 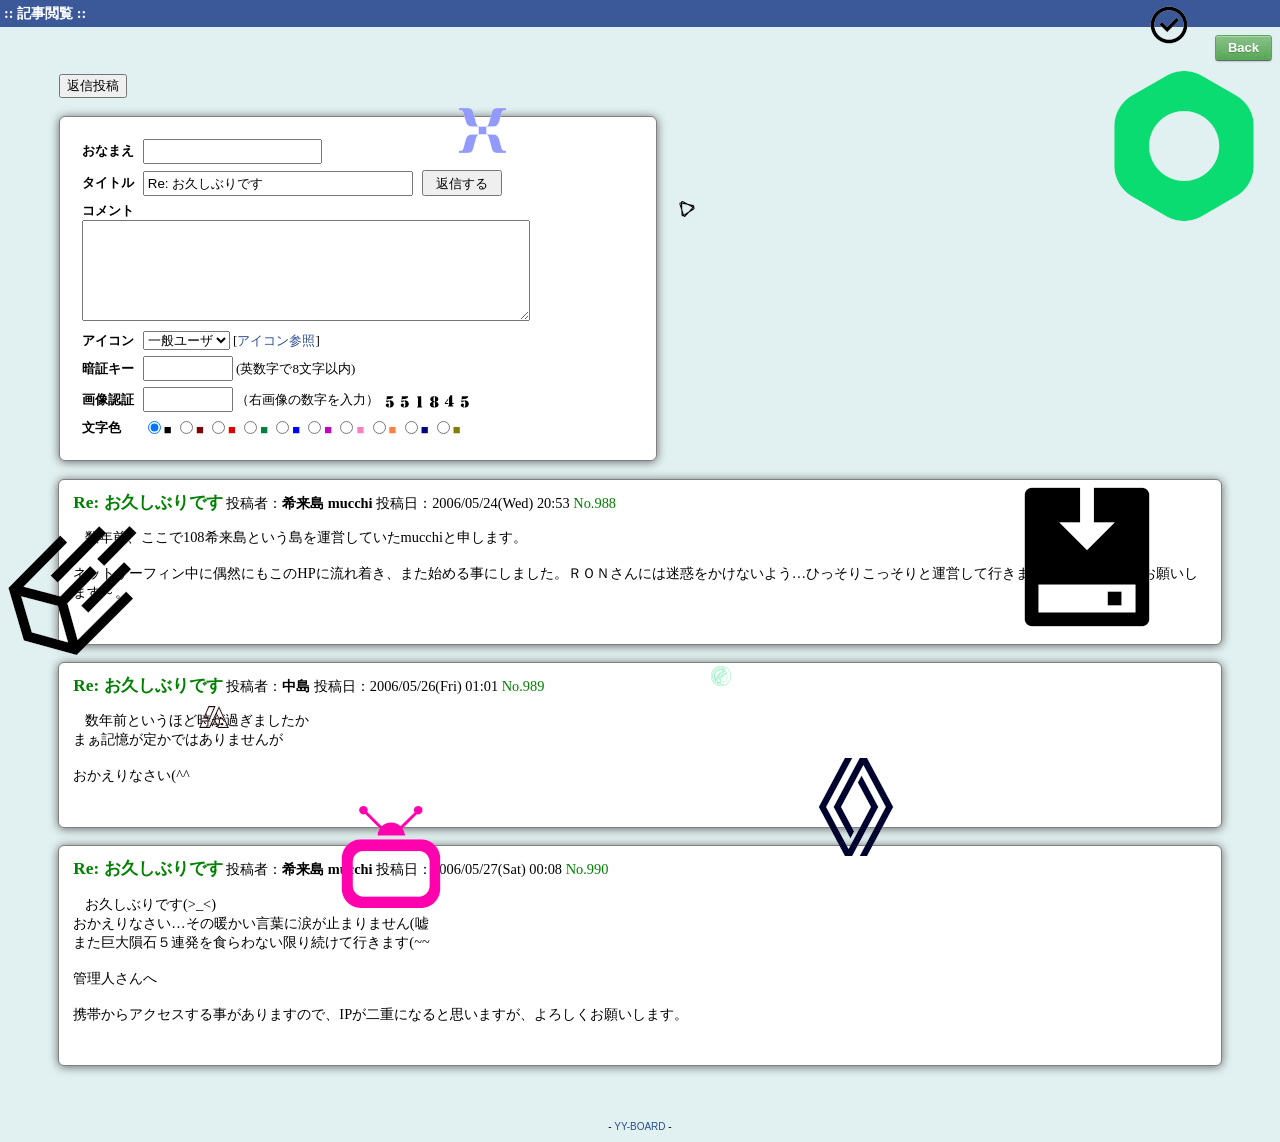 What do you see at coordinates (687, 209) in the screenshot?
I see `open CiviCRM application` at bounding box center [687, 209].